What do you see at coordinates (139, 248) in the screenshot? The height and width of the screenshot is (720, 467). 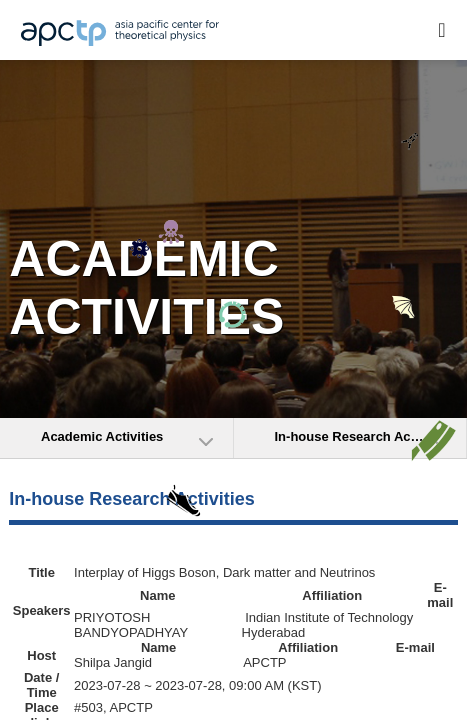 I see `decorative badge or achievement icon` at bounding box center [139, 248].